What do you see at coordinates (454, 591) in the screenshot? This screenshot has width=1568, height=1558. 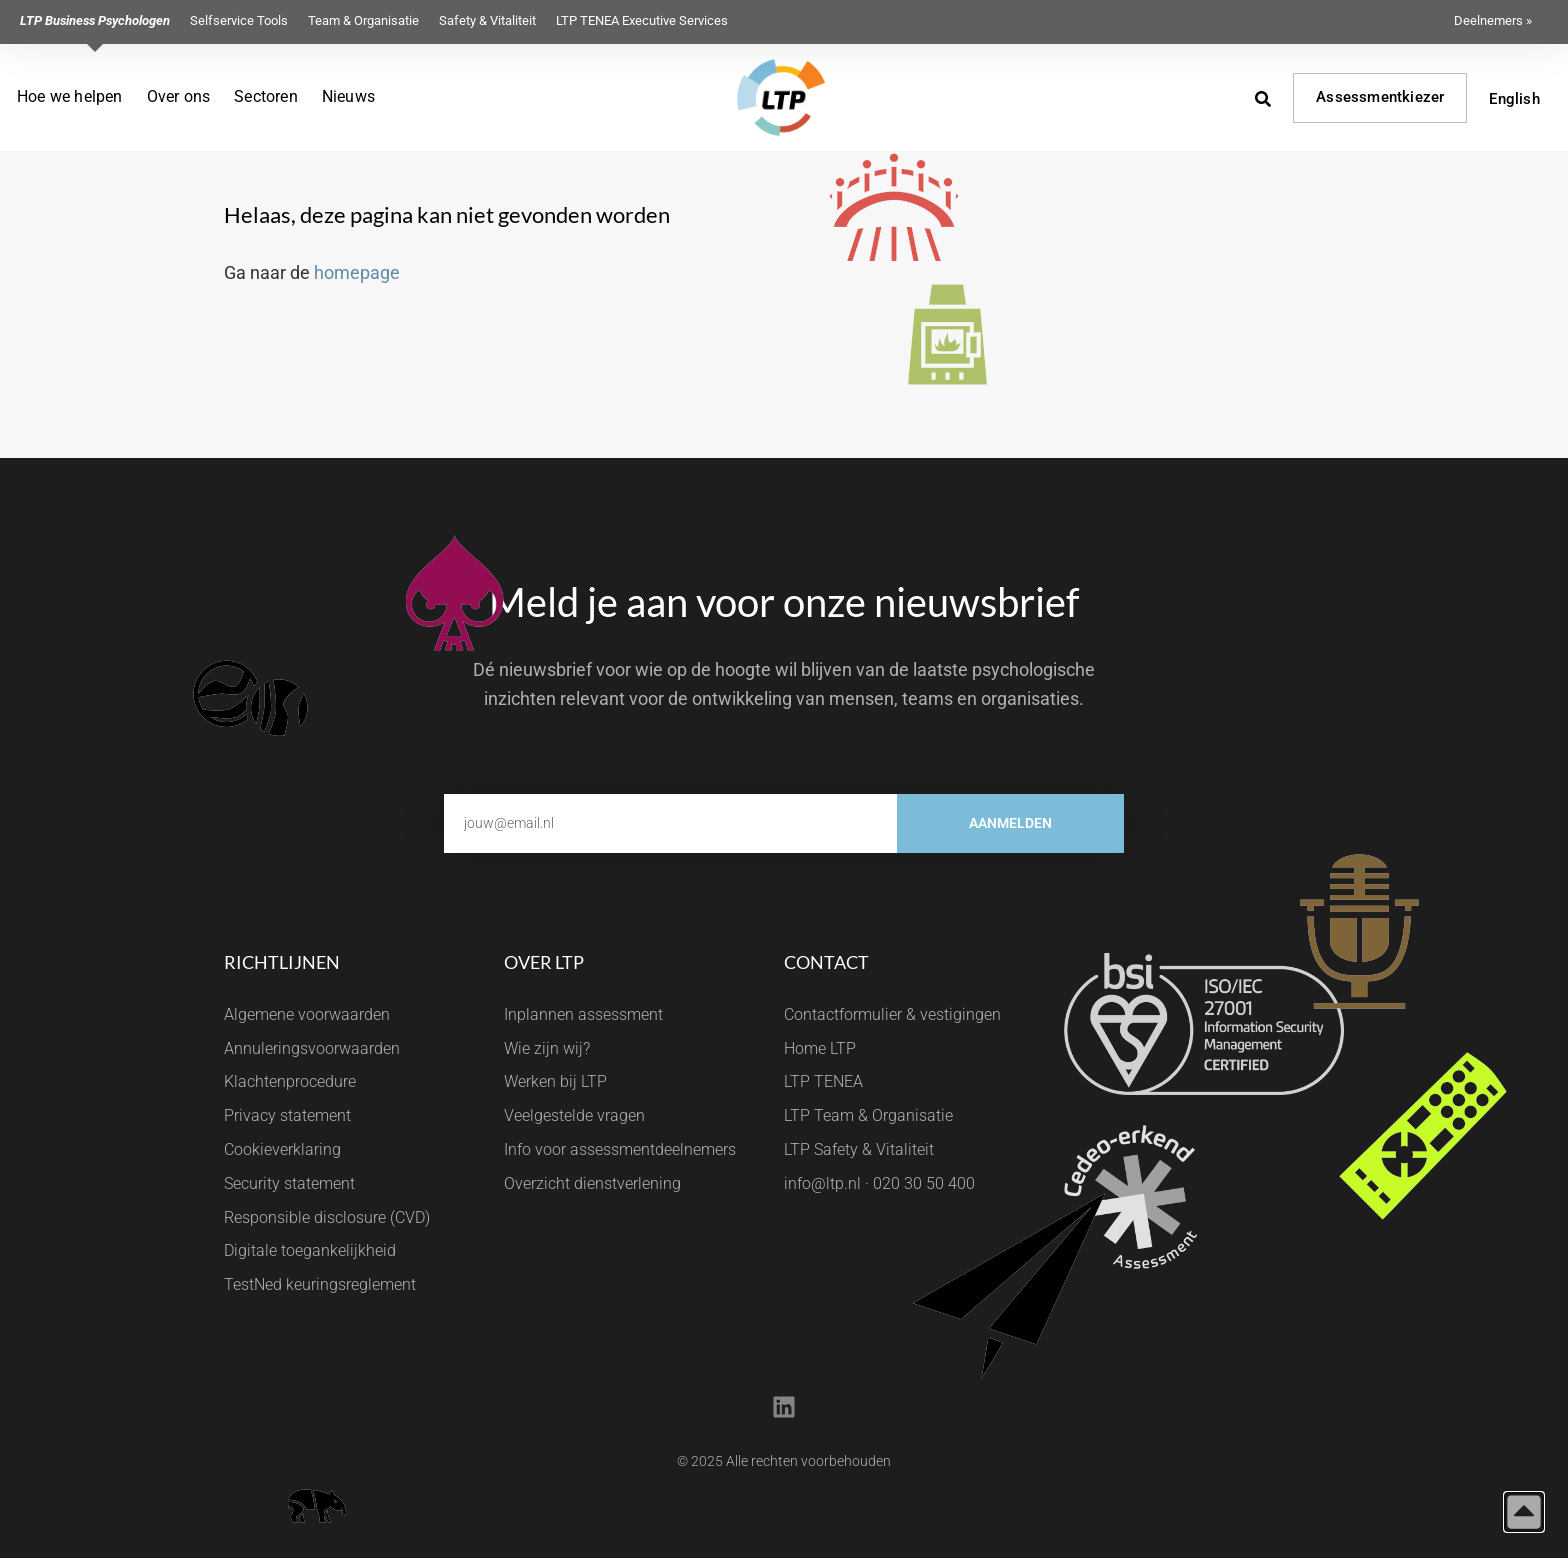 I see `indicates death or game over in a card game` at bounding box center [454, 591].